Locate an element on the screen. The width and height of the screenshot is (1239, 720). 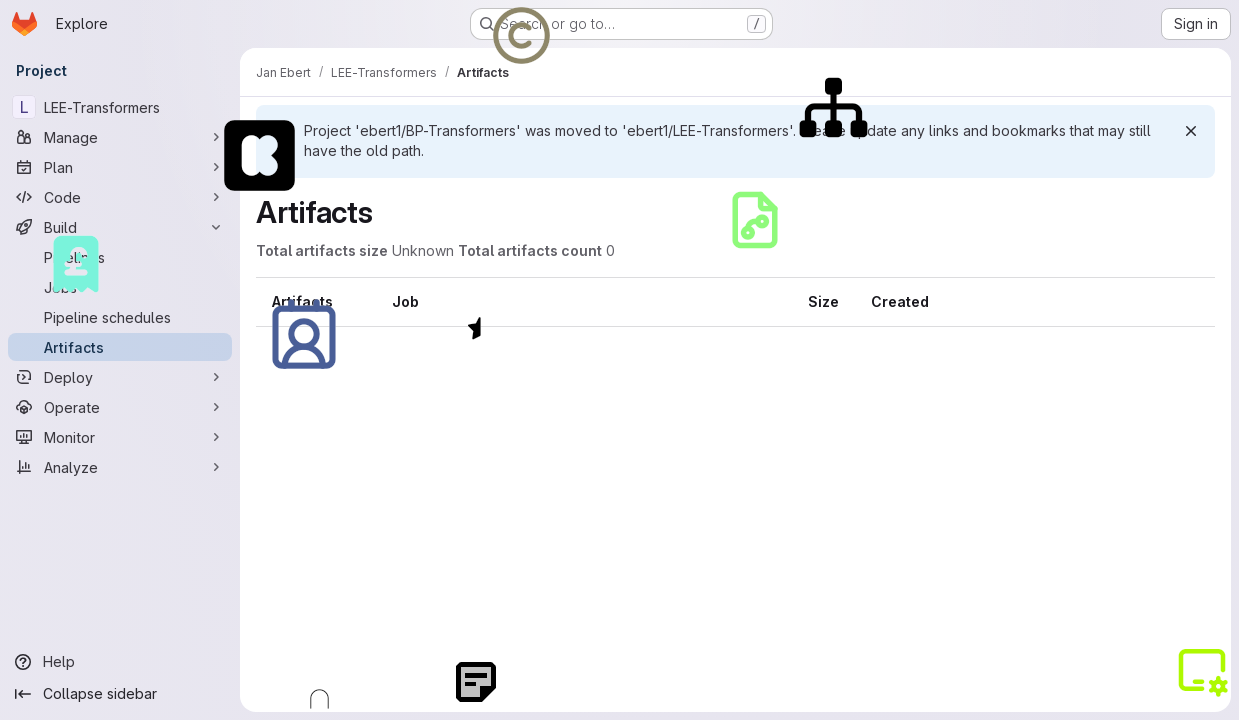
visit kickstarter website or app is located at coordinates (259, 155).